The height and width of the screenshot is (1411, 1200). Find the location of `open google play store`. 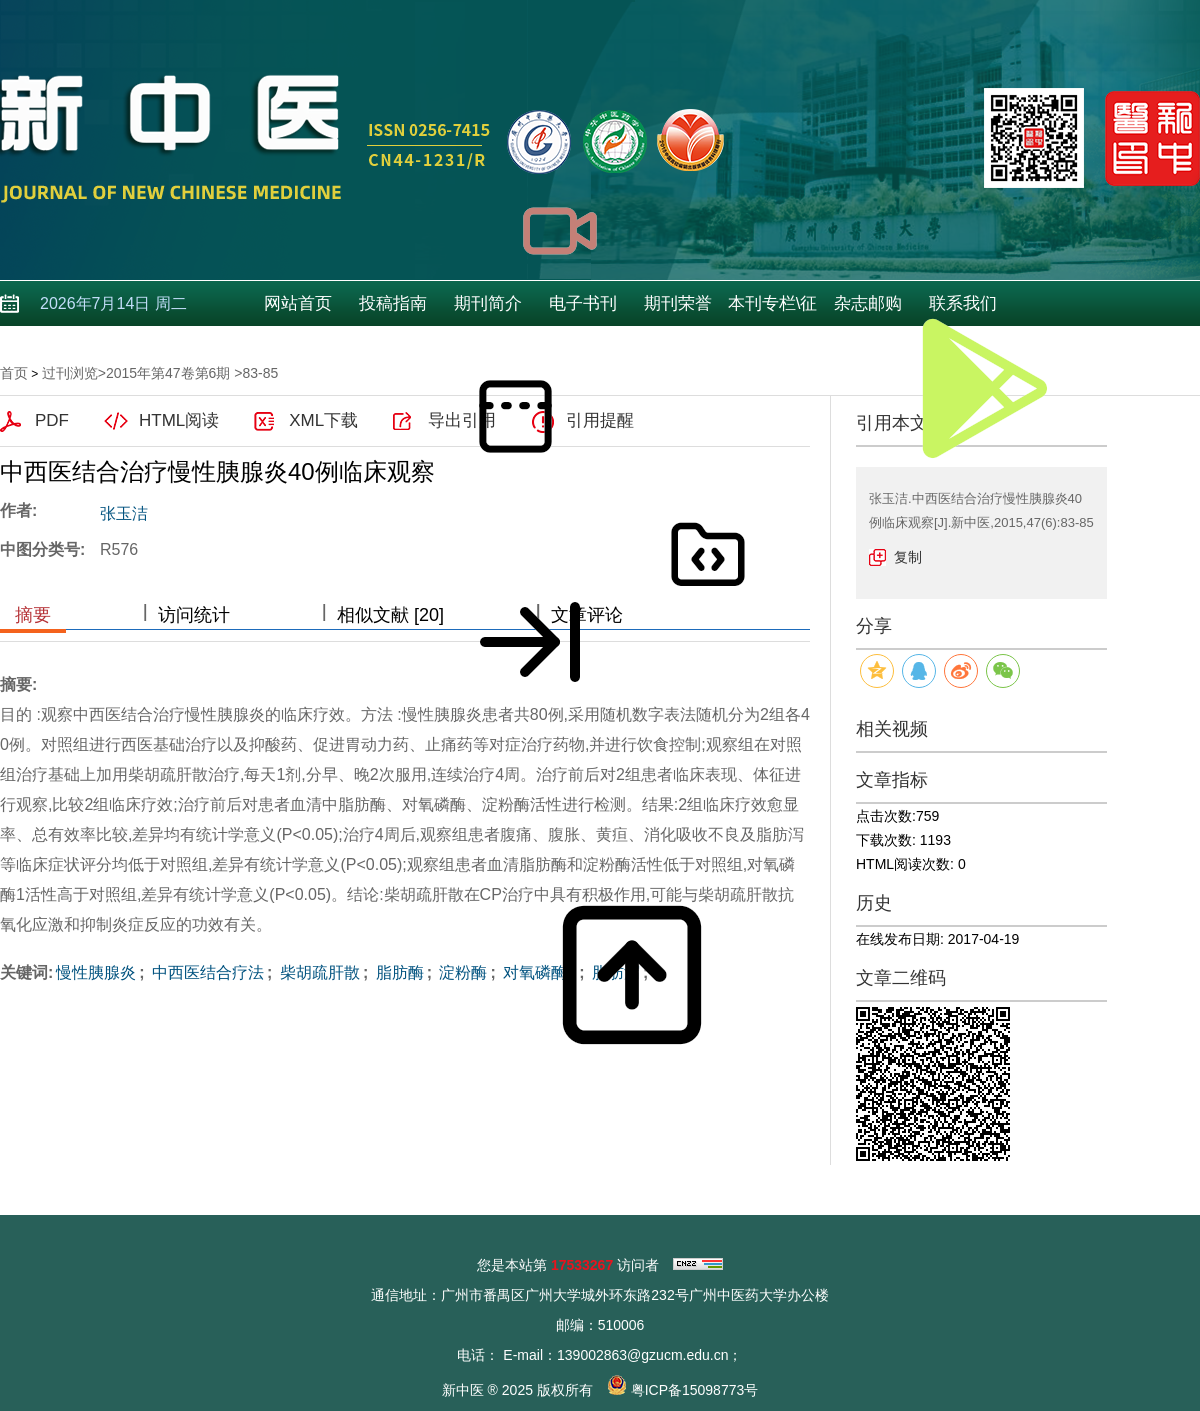

open google play store is located at coordinates (972, 388).